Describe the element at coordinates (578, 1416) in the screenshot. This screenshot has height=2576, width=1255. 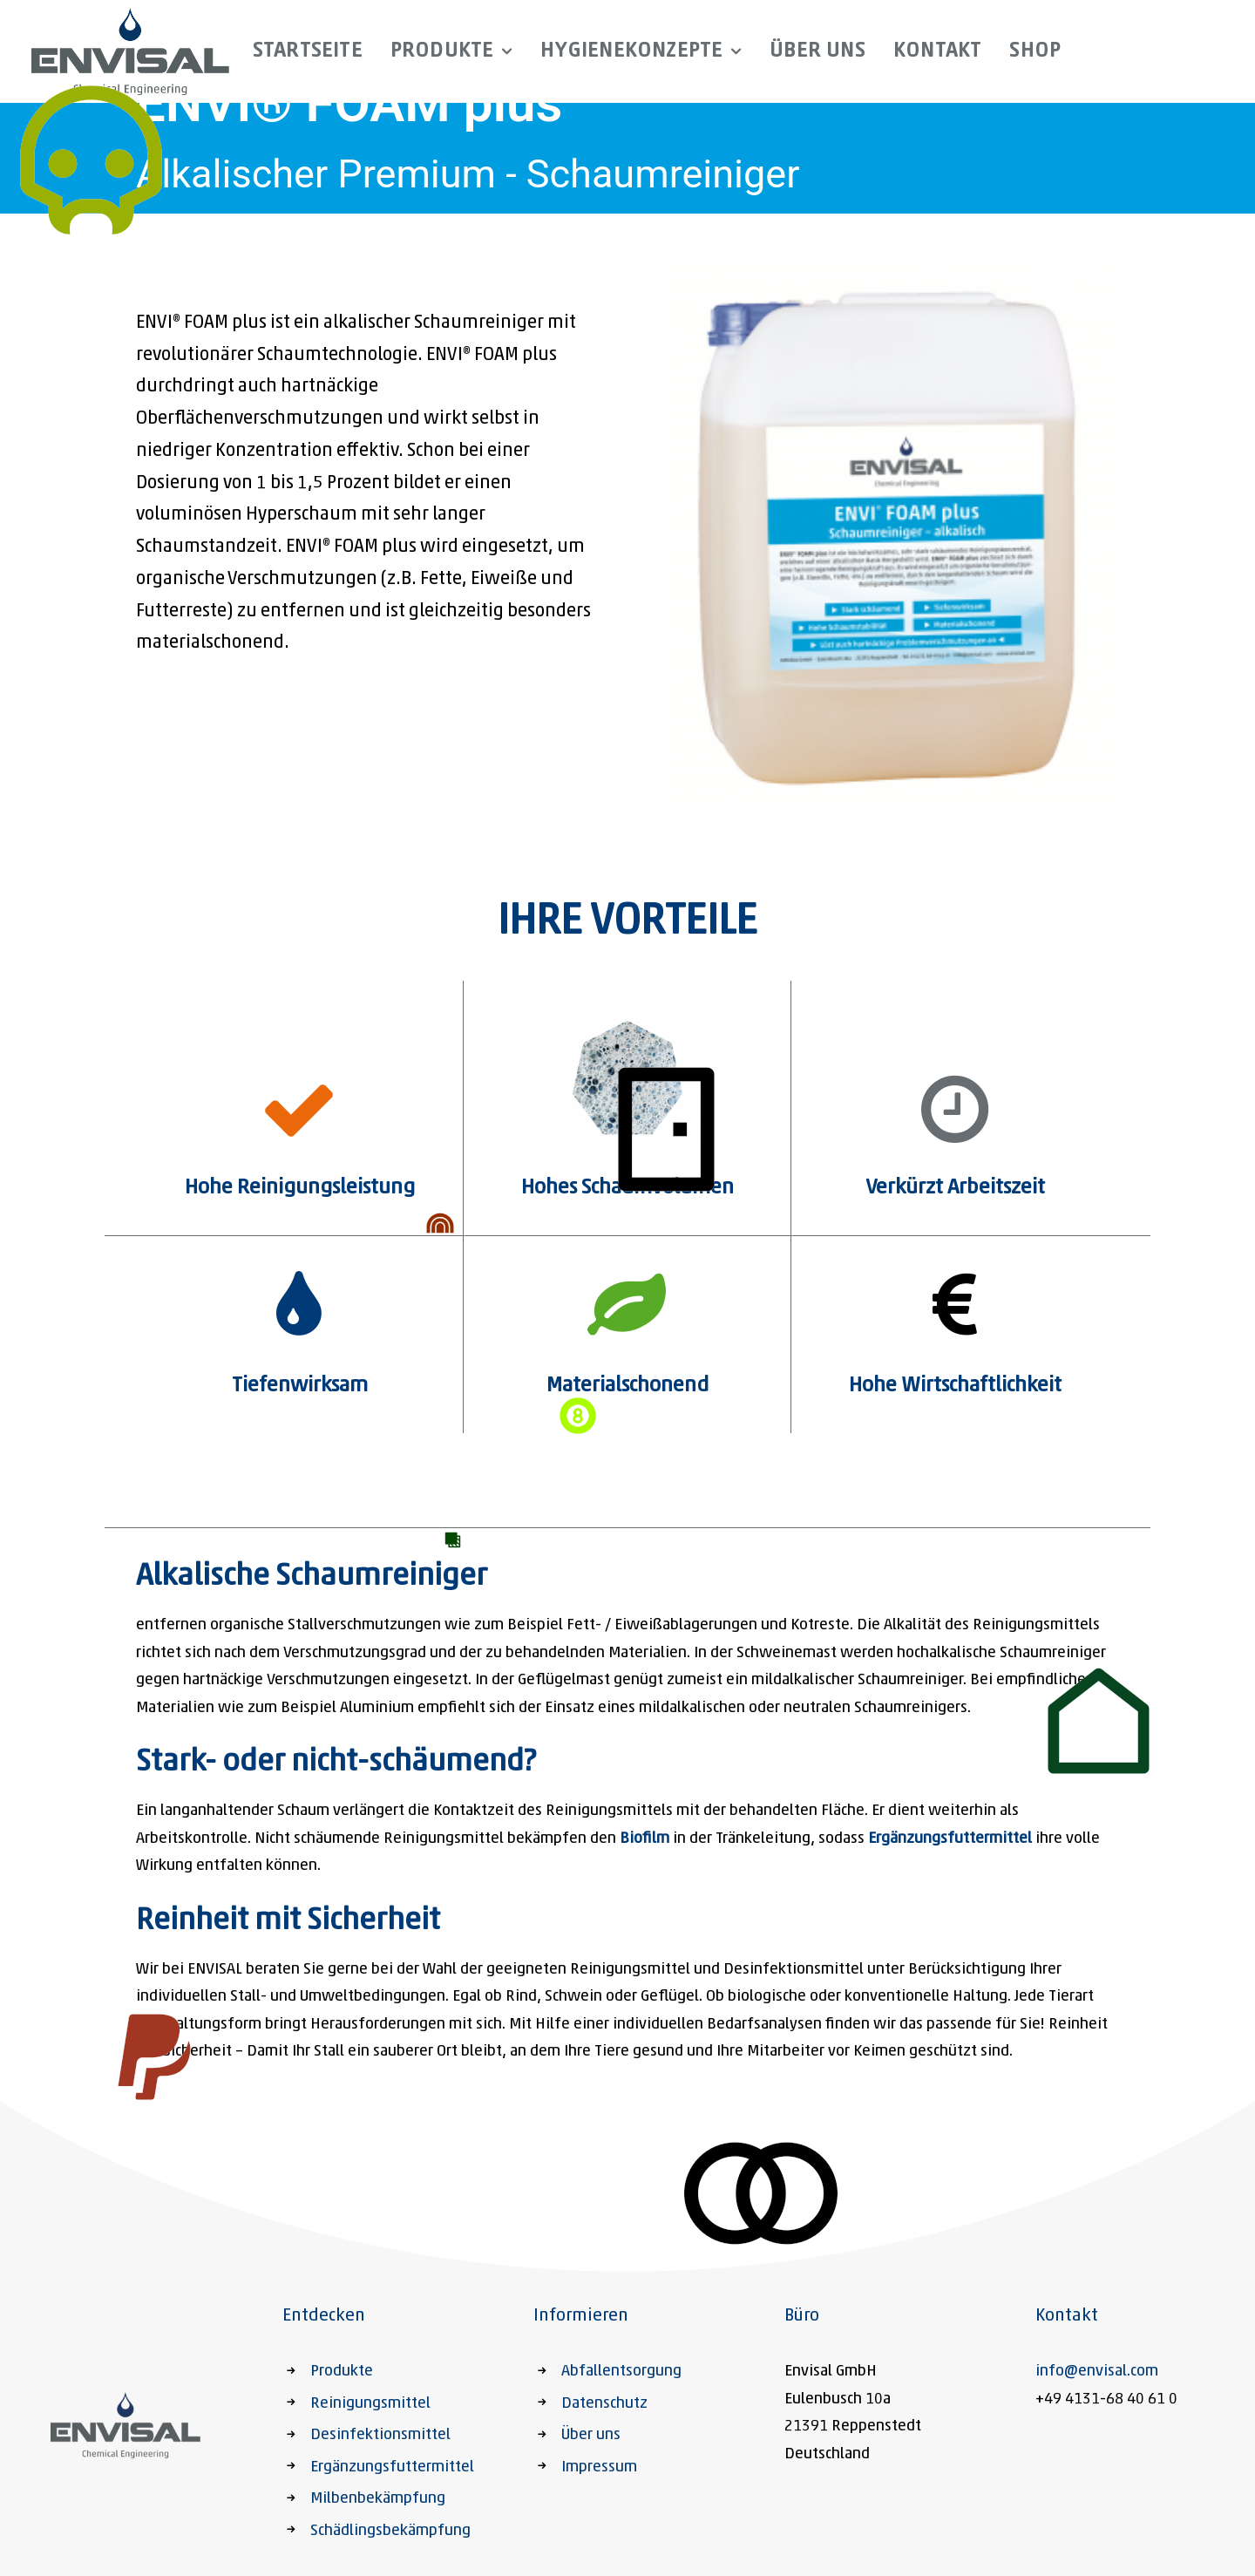
I see `access billiards or pool game` at that location.